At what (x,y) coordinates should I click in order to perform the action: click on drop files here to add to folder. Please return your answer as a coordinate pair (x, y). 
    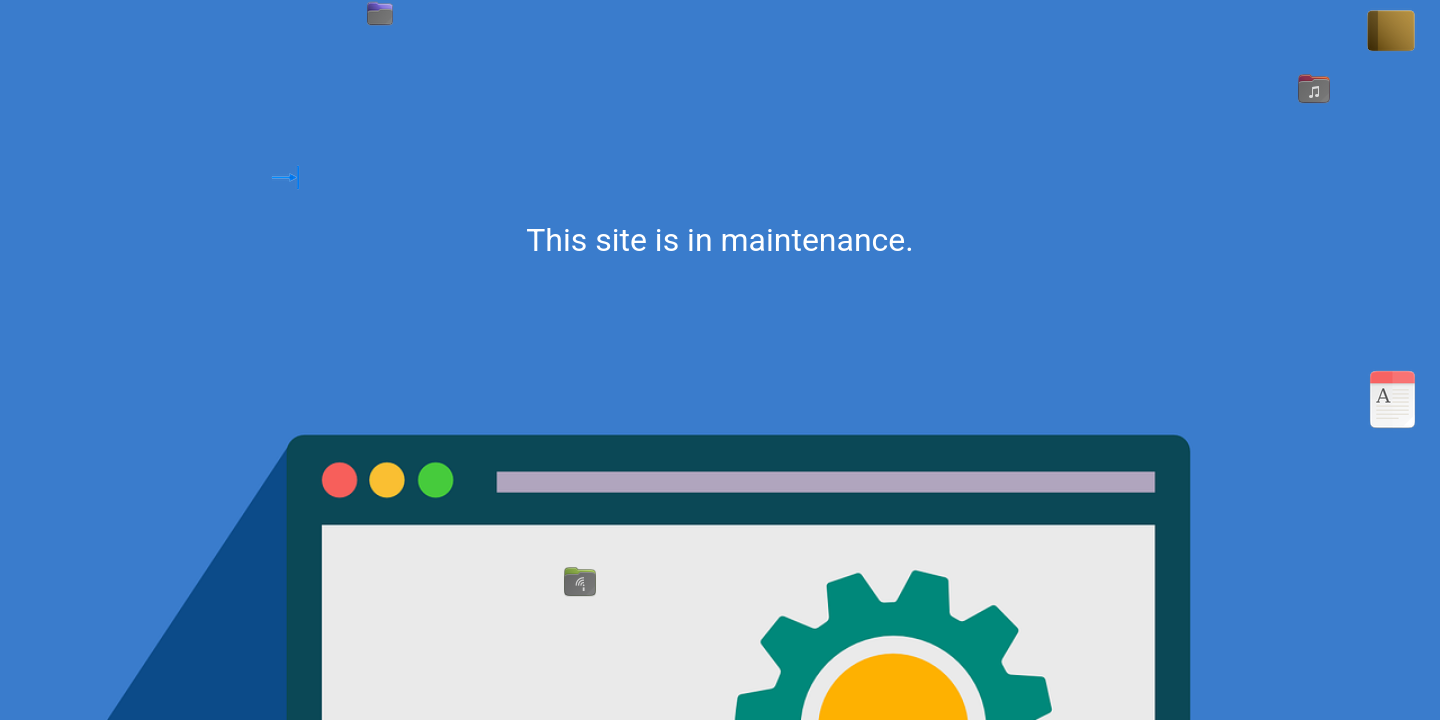
    Looking at the image, I should click on (380, 13).